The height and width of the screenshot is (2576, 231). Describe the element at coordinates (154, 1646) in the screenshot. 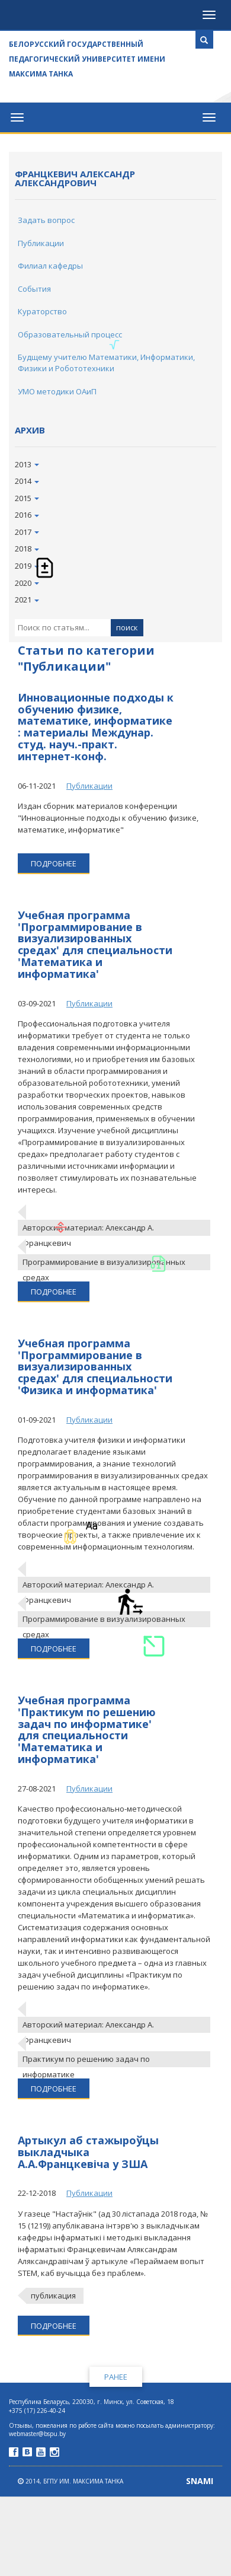

I see `open link in new window` at that location.